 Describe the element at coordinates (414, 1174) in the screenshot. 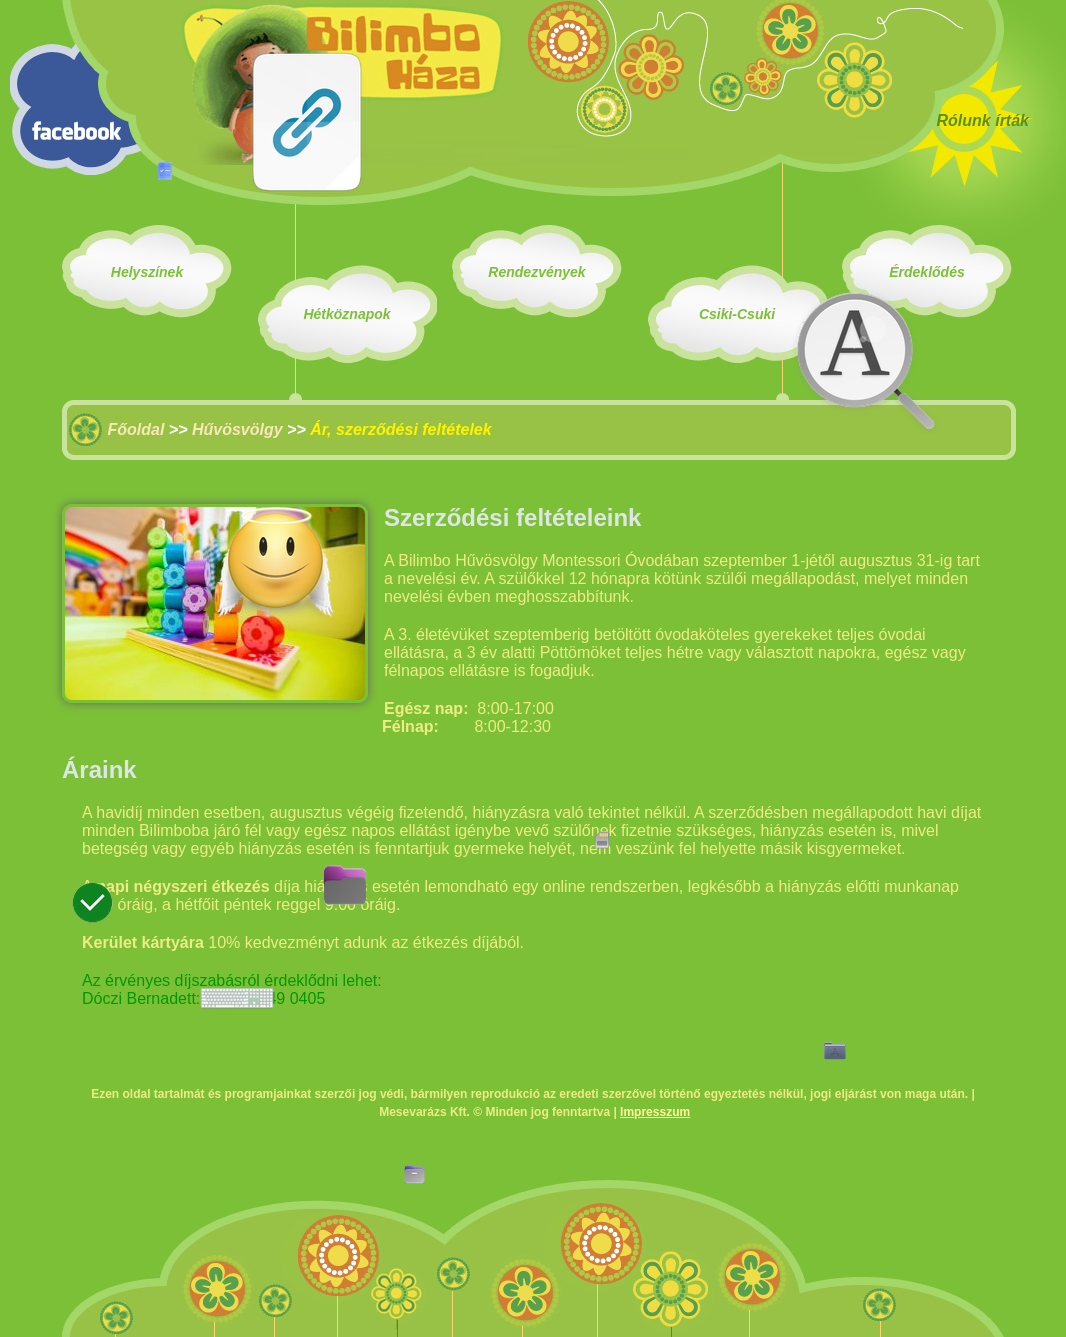

I see `open the file manager application` at that location.